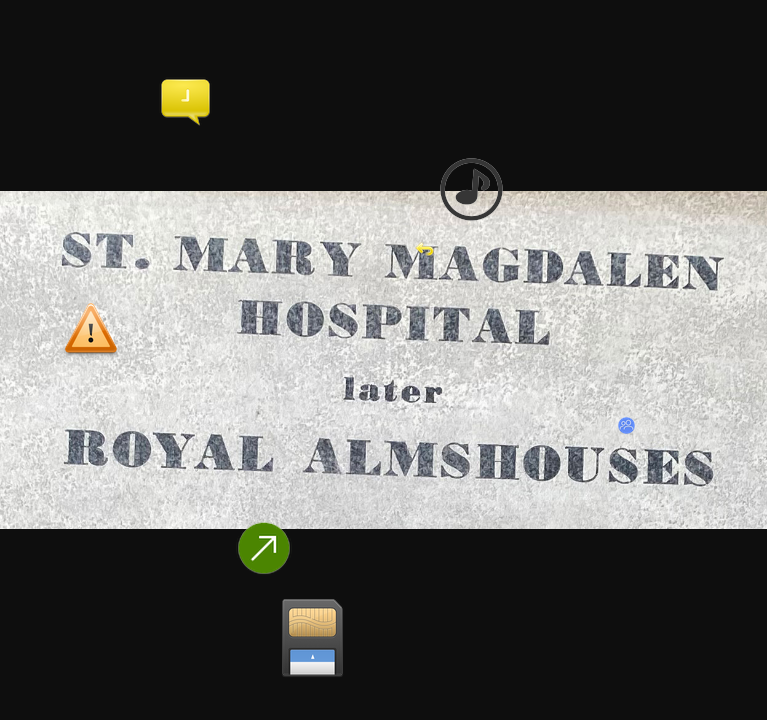 Image resolution: width=767 pixels, height=720 pixels. I want to click on manage user accounts and settings, so click(626, 425).